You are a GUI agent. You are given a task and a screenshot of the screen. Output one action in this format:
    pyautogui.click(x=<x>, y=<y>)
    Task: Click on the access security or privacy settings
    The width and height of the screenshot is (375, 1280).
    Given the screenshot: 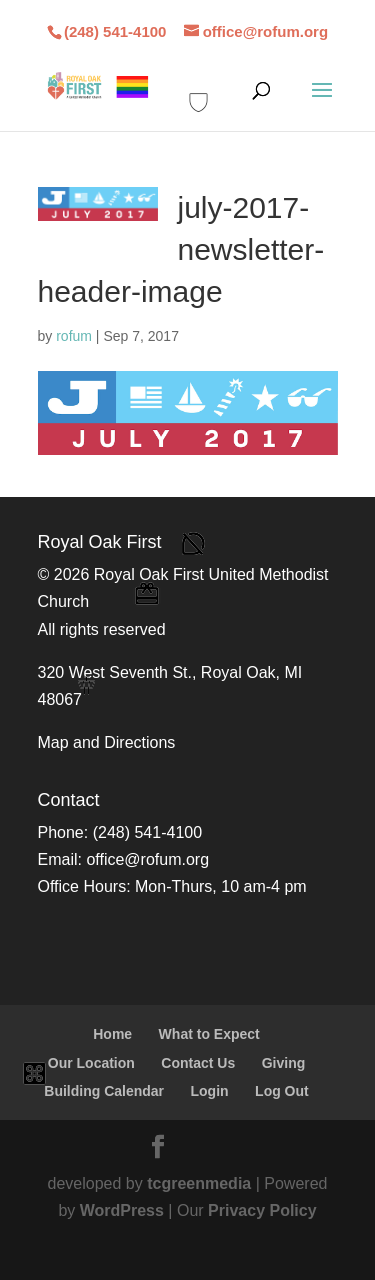 What is the action you would take?
    pyautogui.click(x=198, y=101)
    